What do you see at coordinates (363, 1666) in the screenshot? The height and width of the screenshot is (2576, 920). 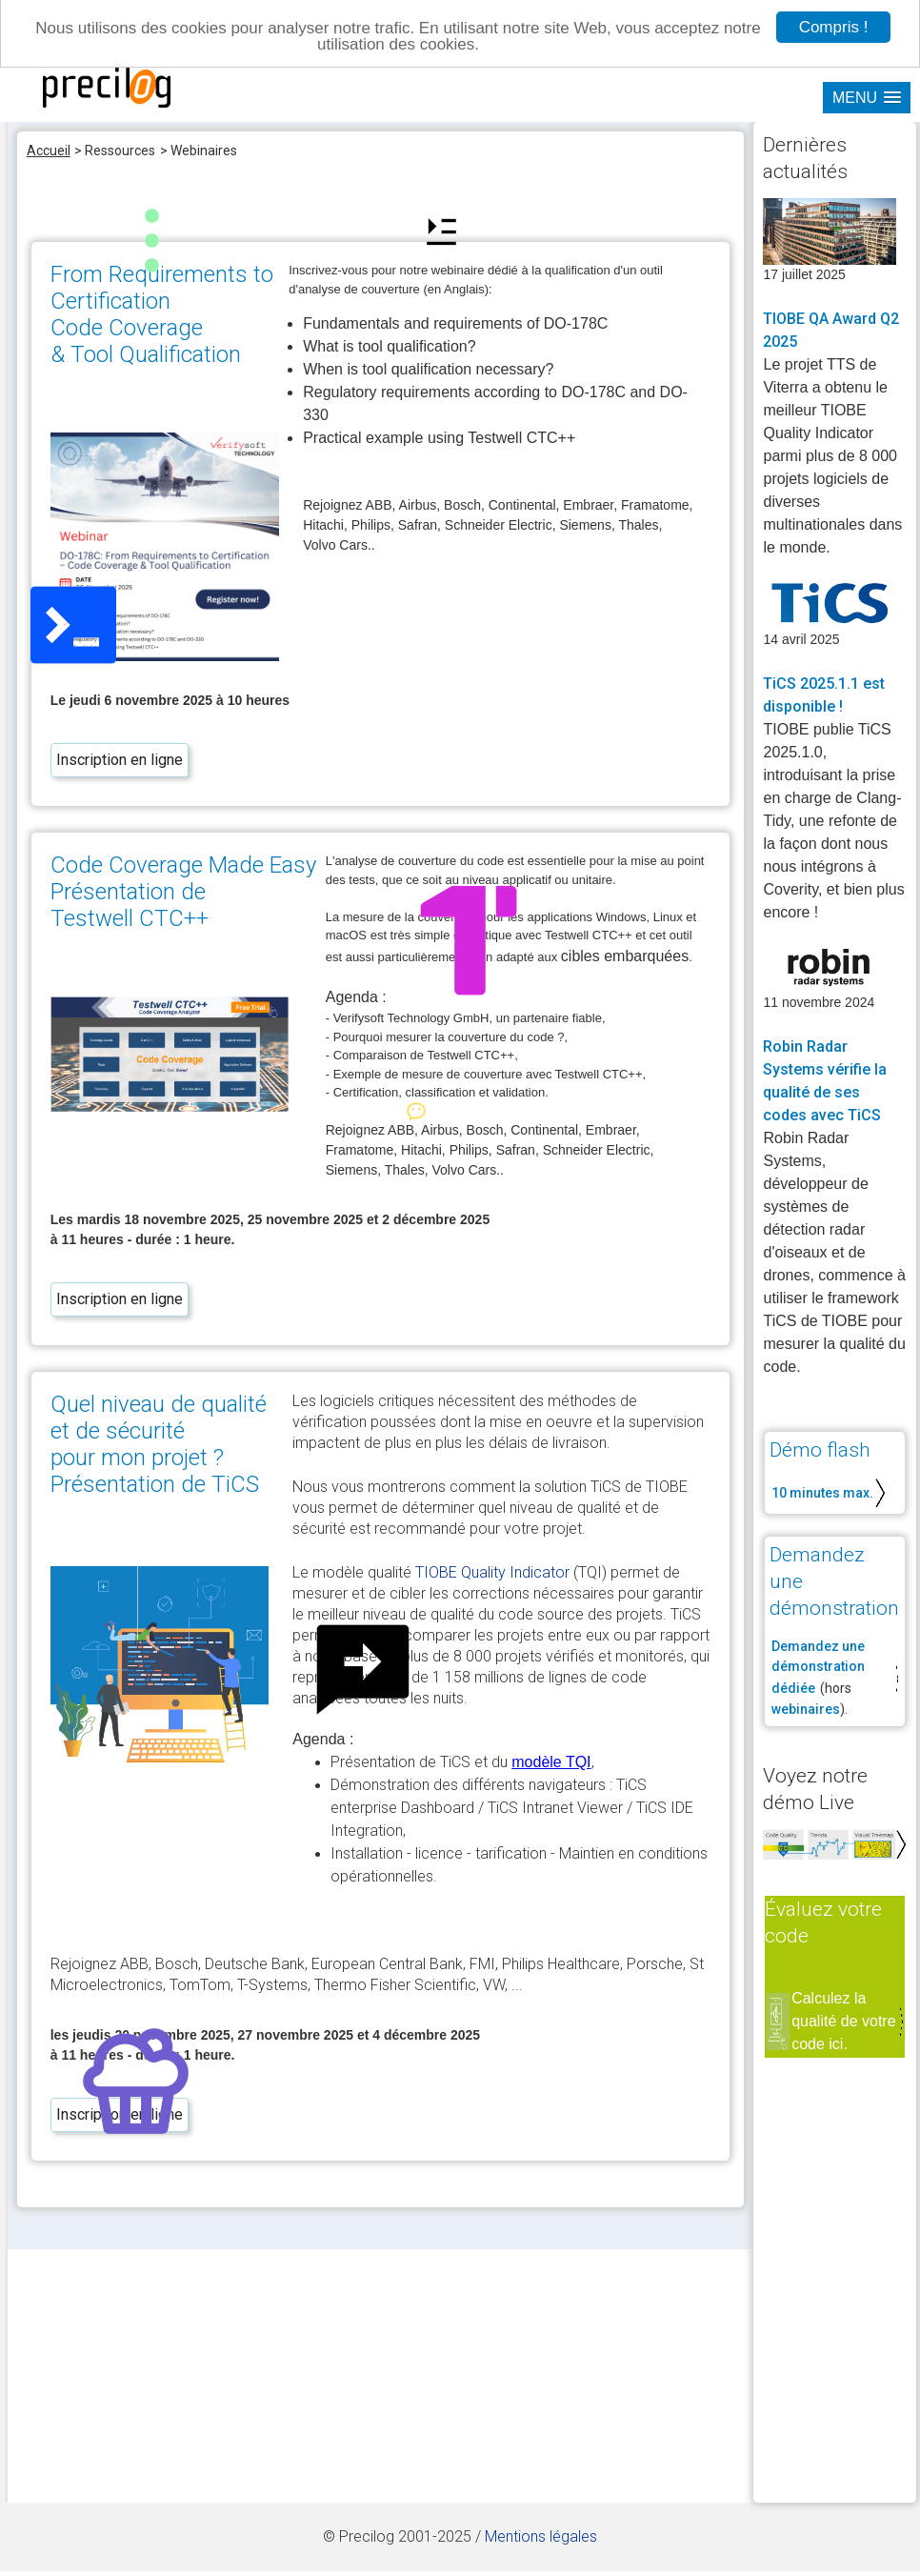 I see `forward a chat message` at bounding box center [363, 1666].